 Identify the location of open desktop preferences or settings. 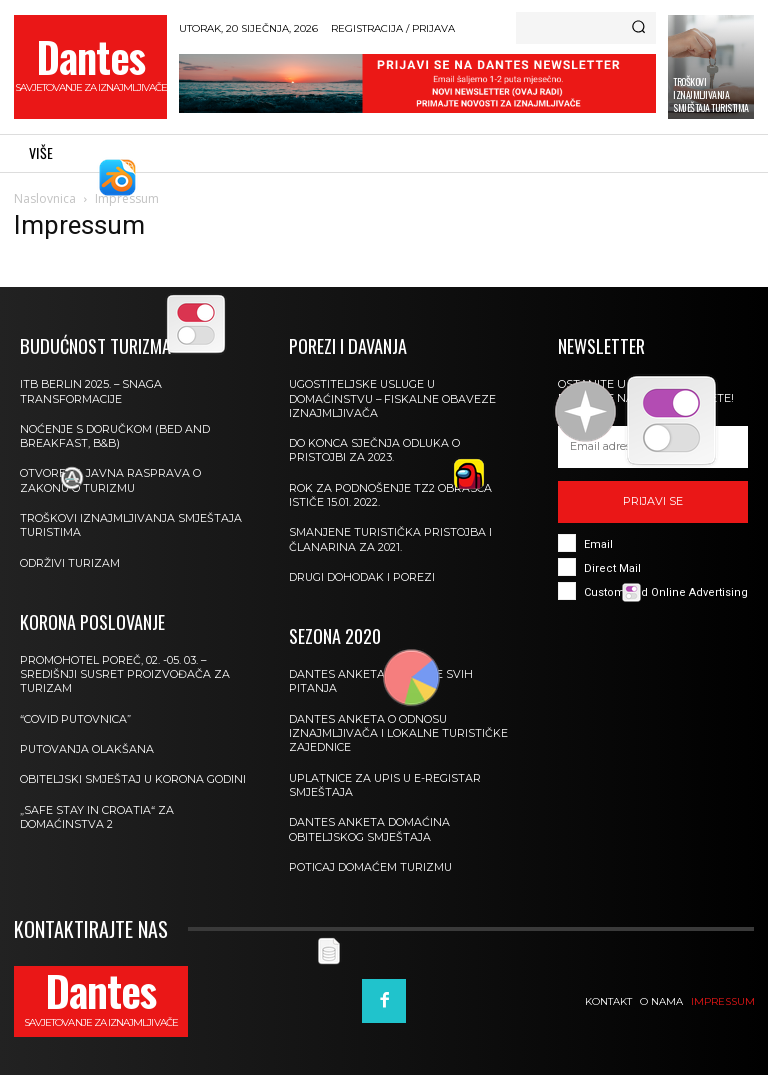
(671, 420).